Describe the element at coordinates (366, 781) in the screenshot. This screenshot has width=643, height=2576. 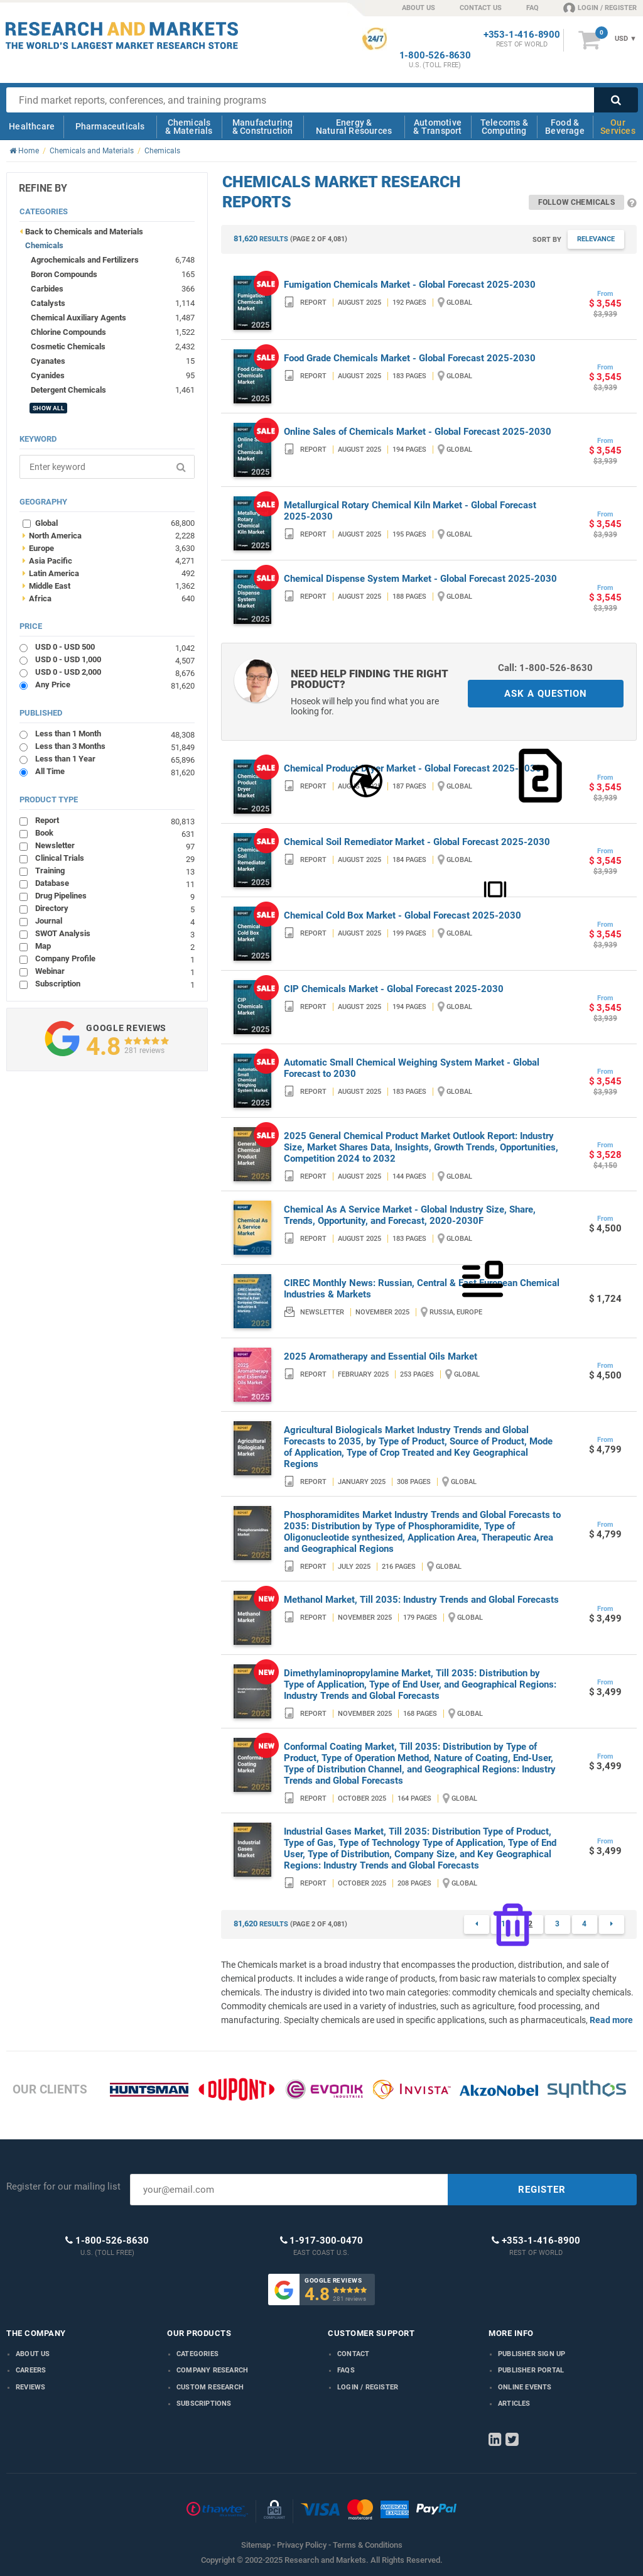
I see `open camera settings` at that location.